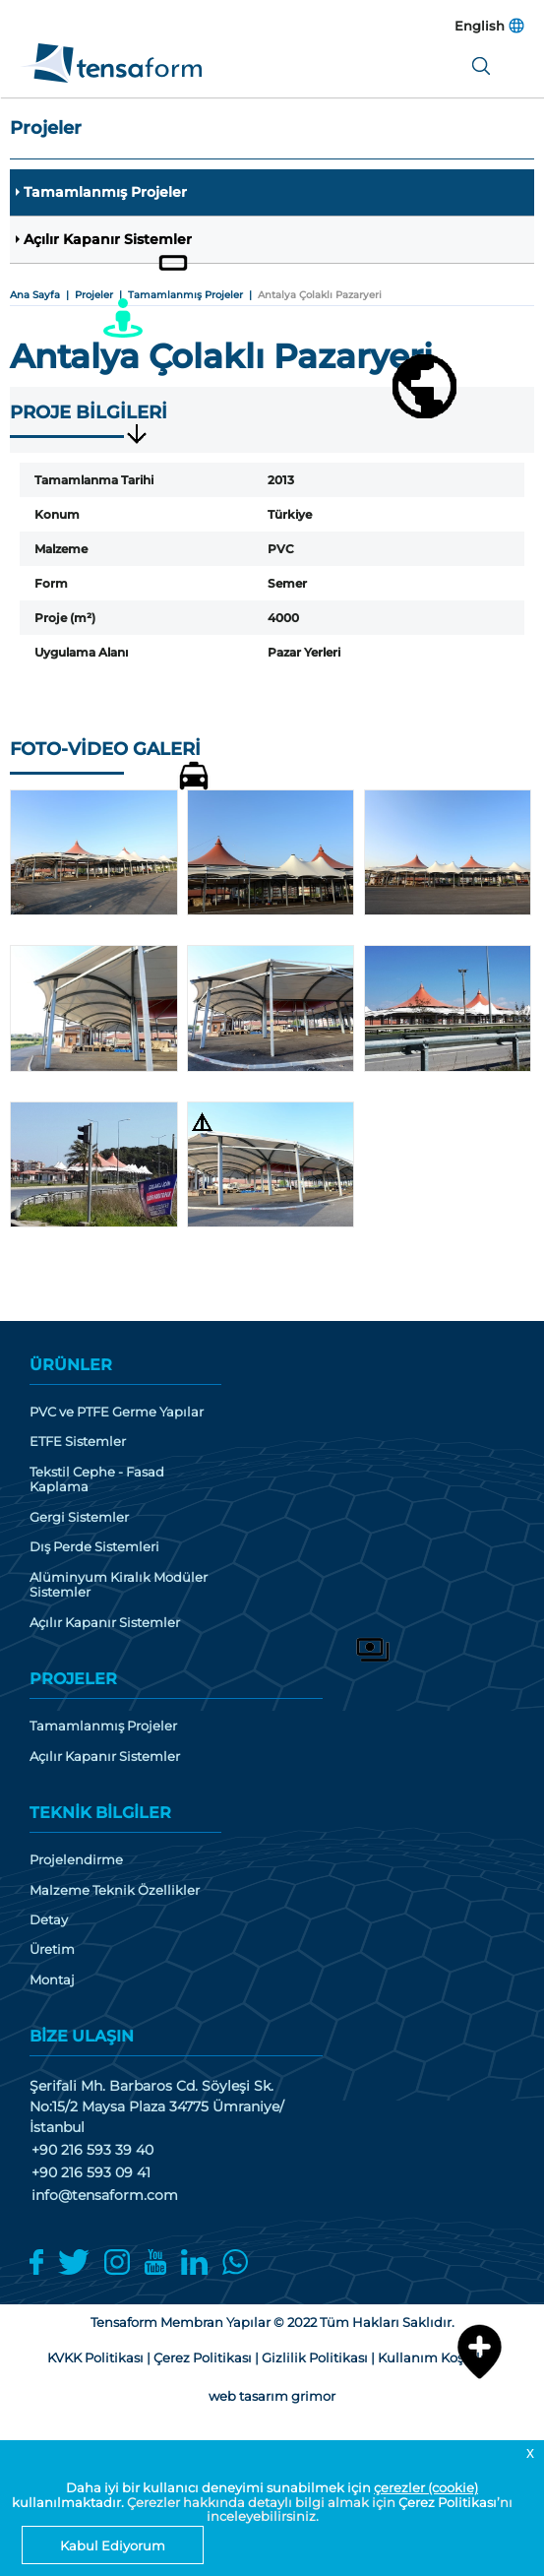  I want to click on request a taxi or rideshare, so click(194, 776).